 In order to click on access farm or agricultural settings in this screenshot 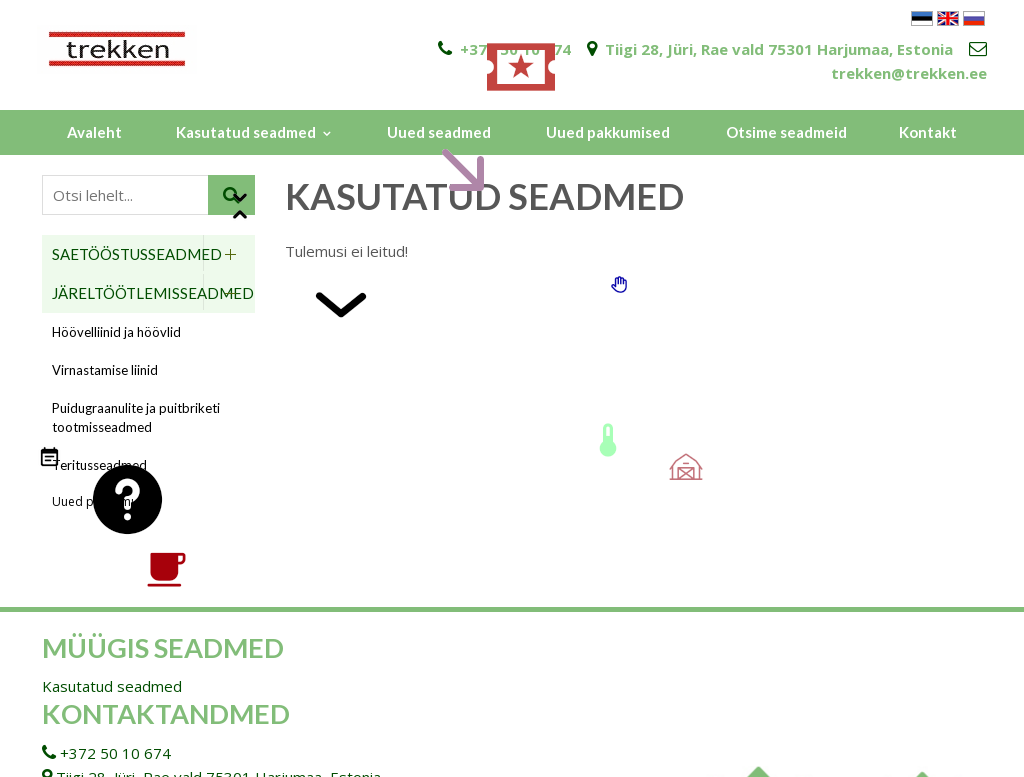, I will do `click(686, 469)`.